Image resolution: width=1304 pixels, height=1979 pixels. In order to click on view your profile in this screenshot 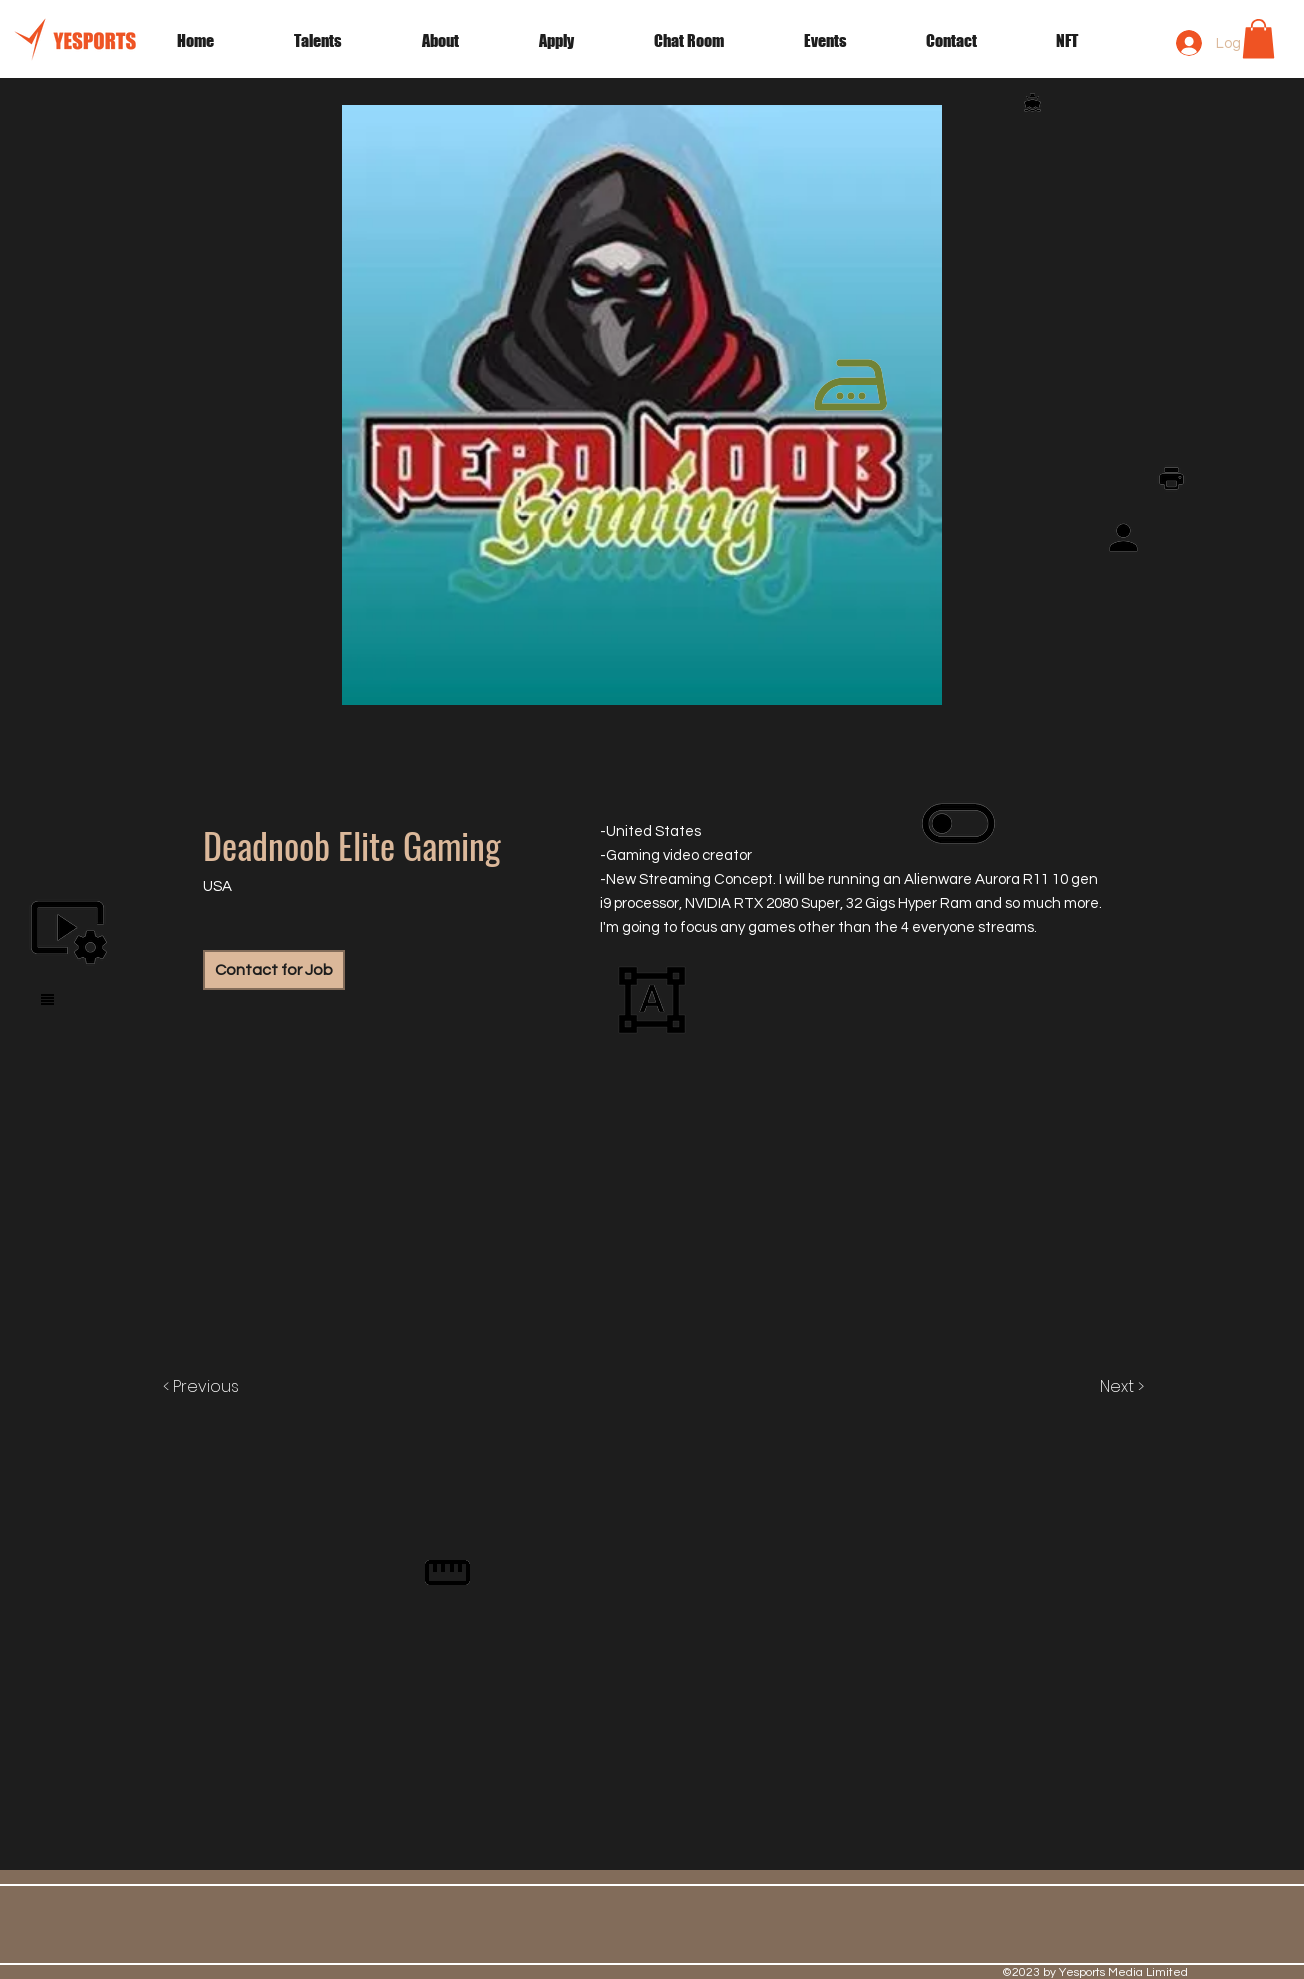, I will do `click(1123, 537)`.